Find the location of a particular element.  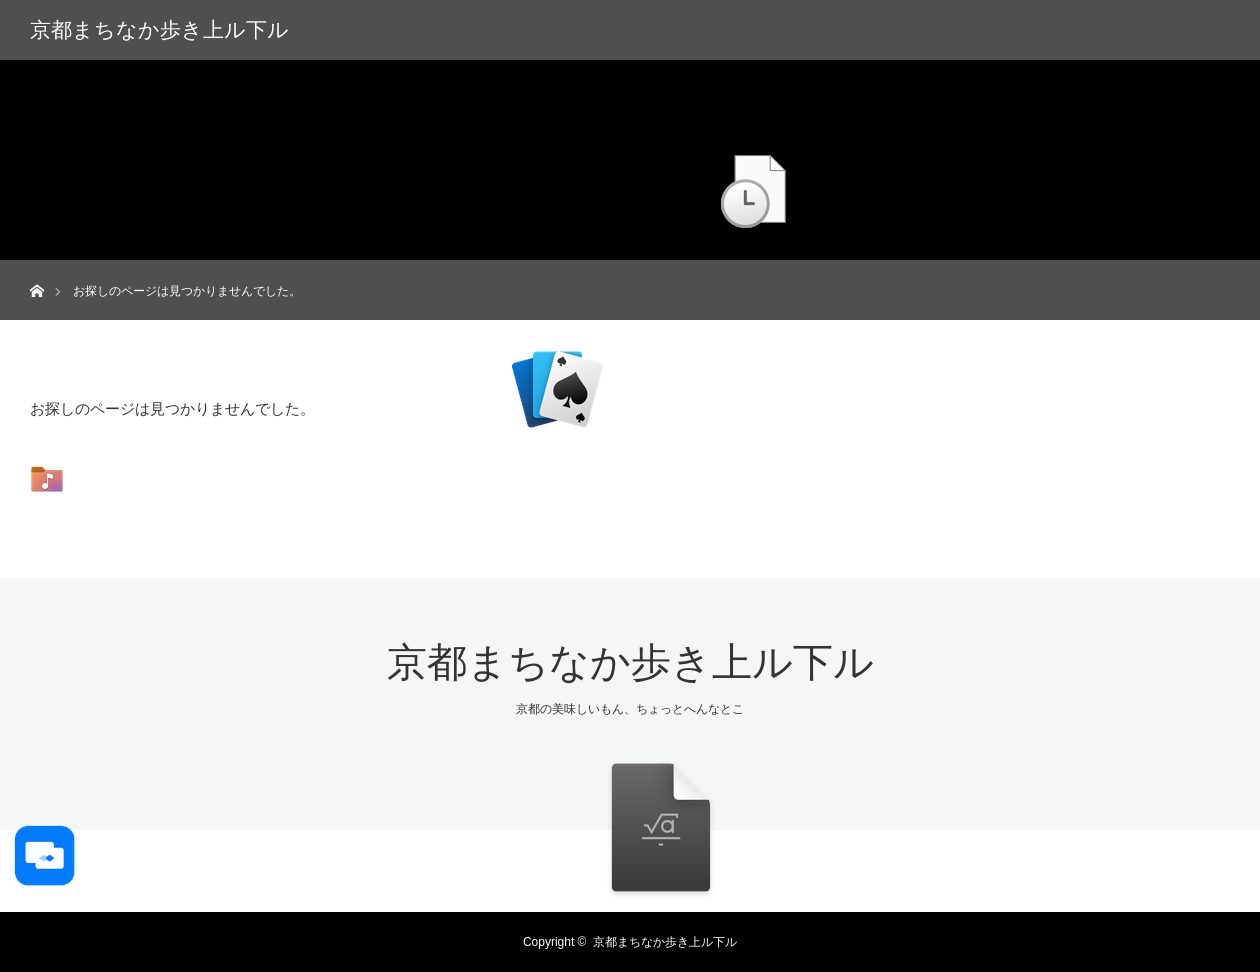

view file history or previous versions is located at coordinates (760, 189).